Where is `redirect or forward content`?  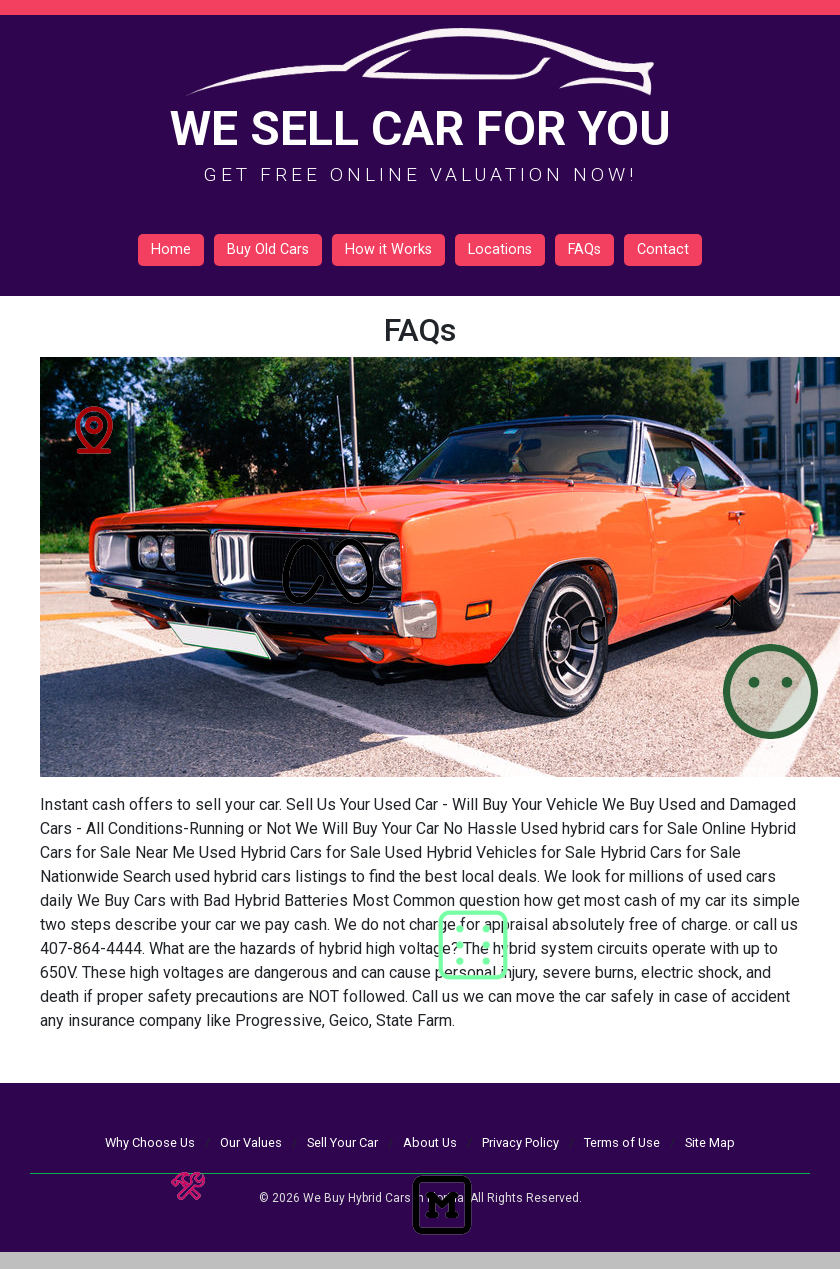
redirect or forward content is located at coordinates (728, 612).